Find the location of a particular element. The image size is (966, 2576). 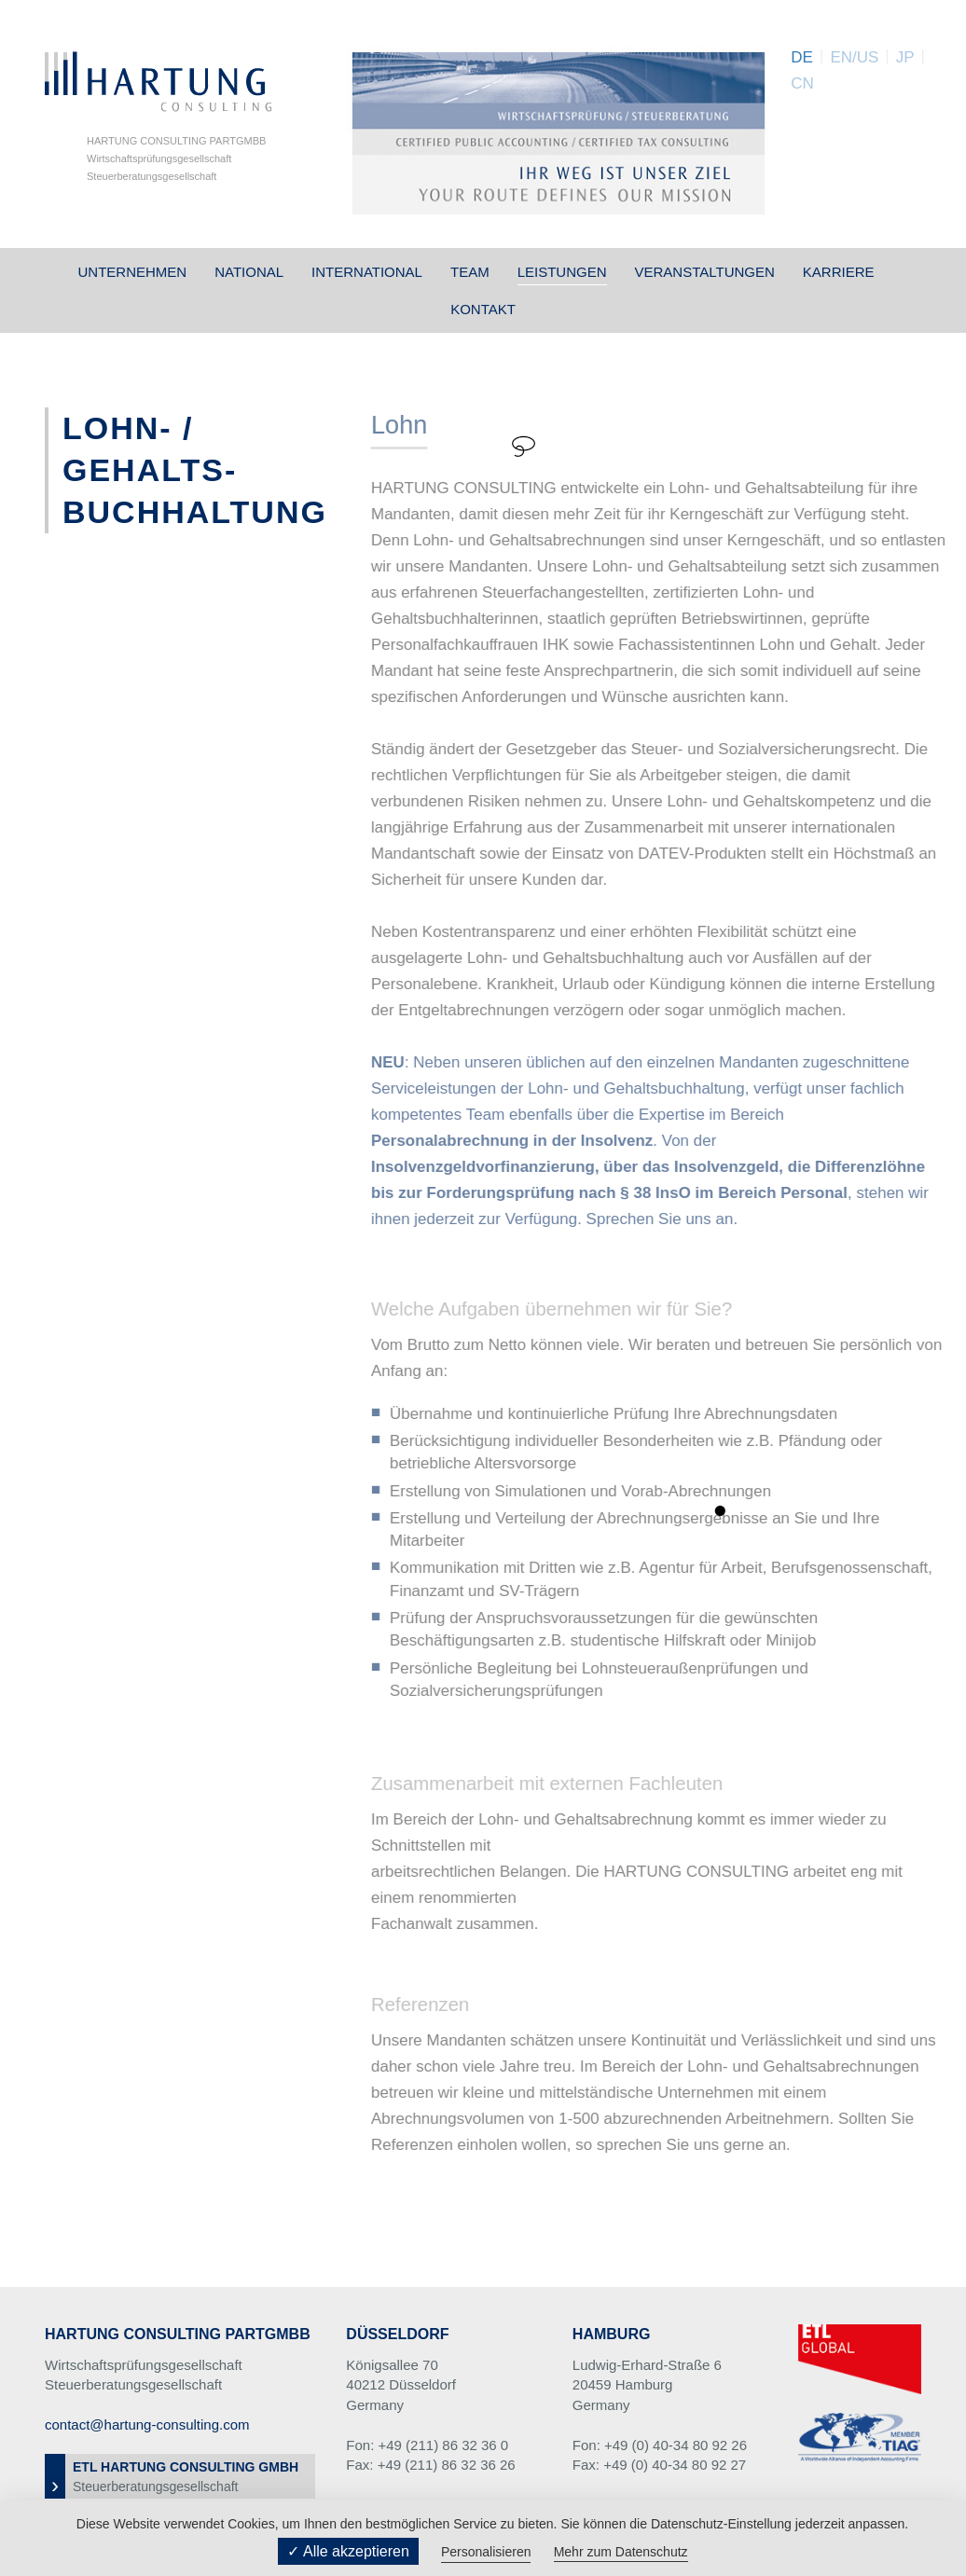

use lasso selection tool is located at coordinates (523, 445).